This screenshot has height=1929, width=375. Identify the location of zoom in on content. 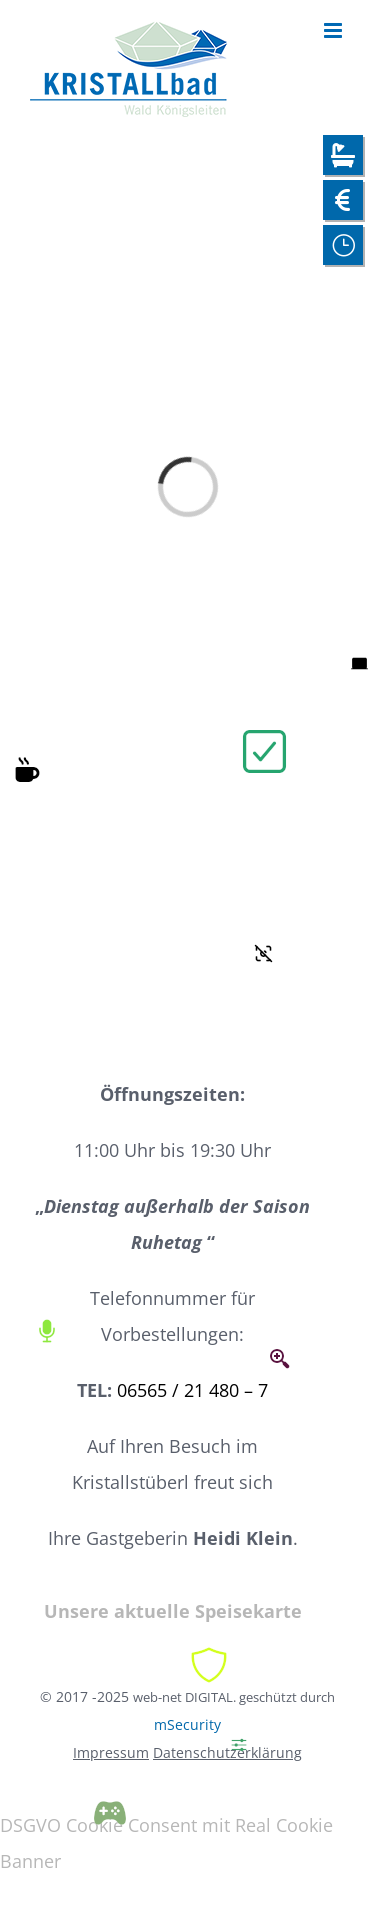
(280, 1359).